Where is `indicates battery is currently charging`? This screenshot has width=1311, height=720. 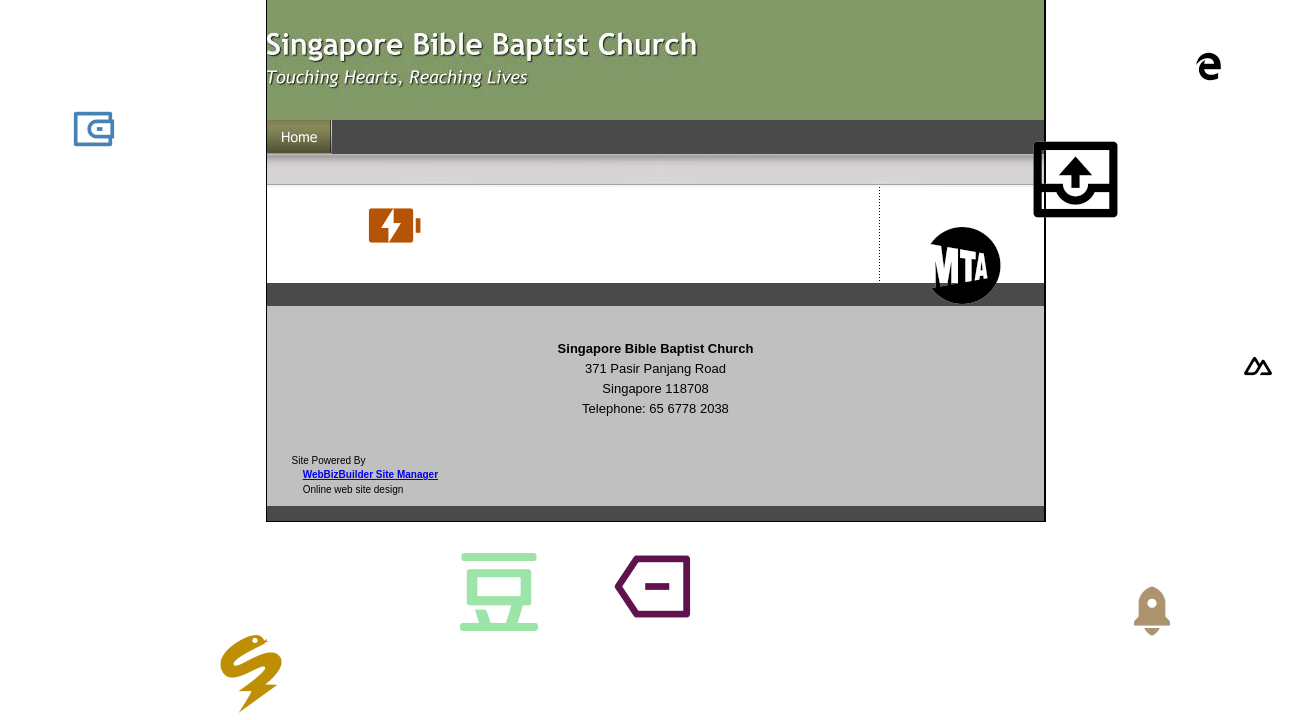 indicates battery is currently charging is located at coordinates (393, 225).